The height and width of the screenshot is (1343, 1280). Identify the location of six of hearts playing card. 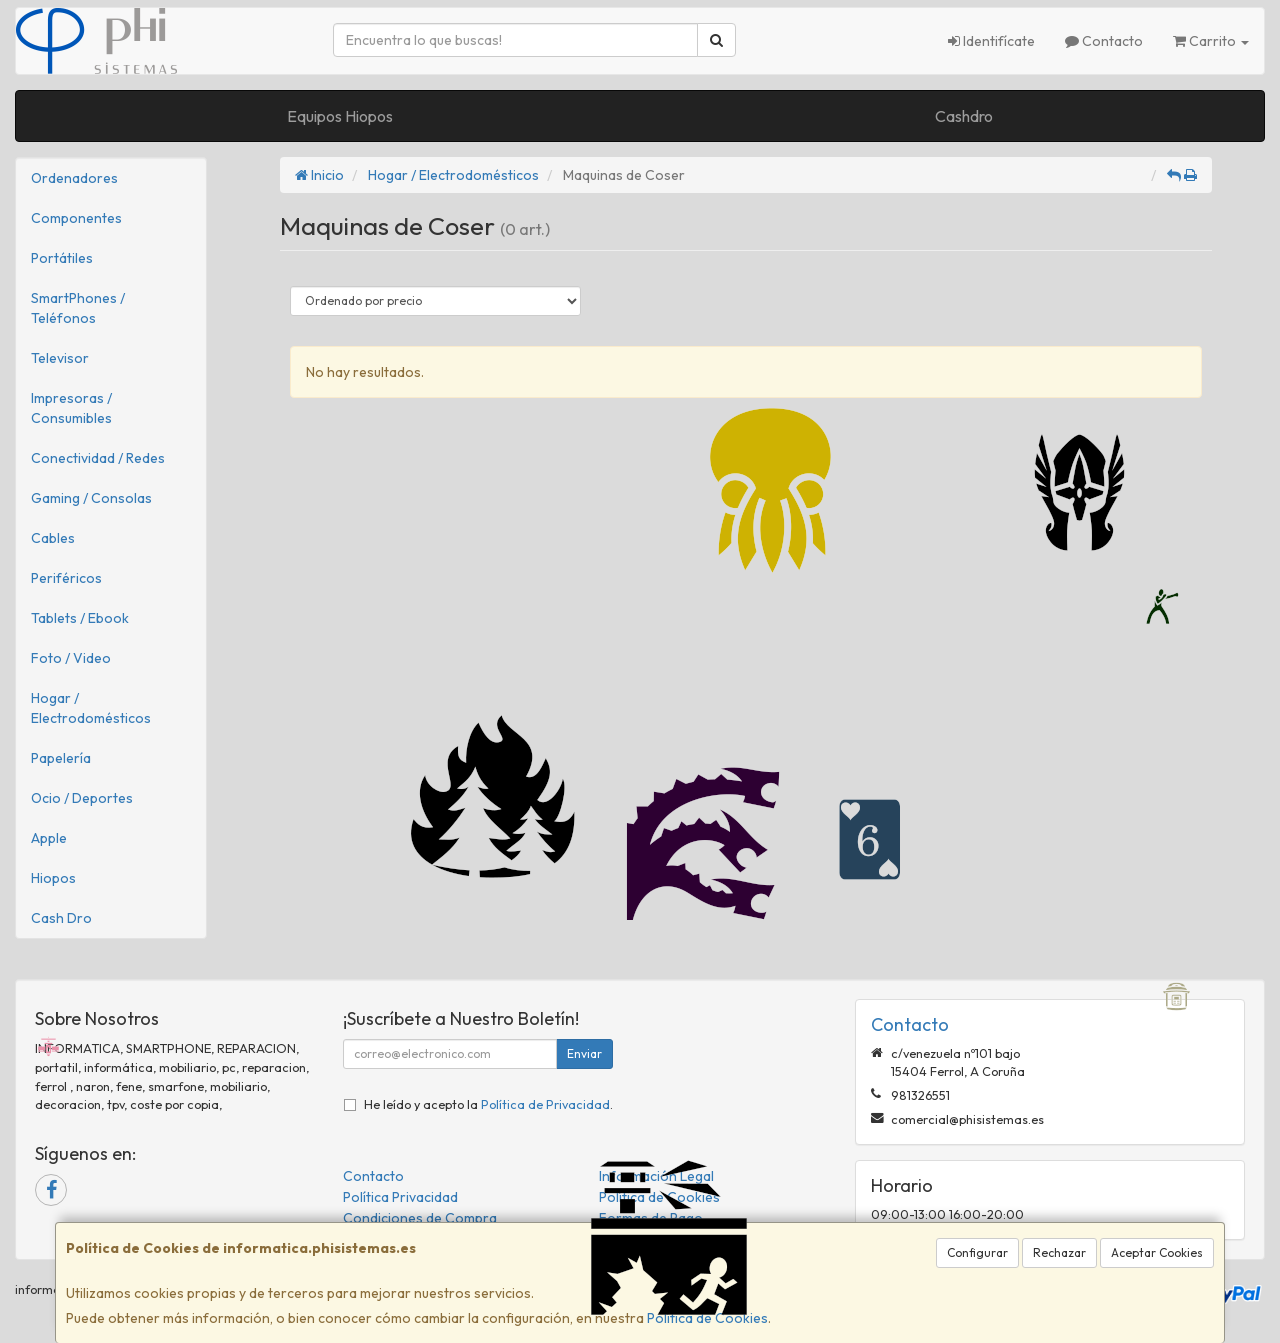
(869, 839).